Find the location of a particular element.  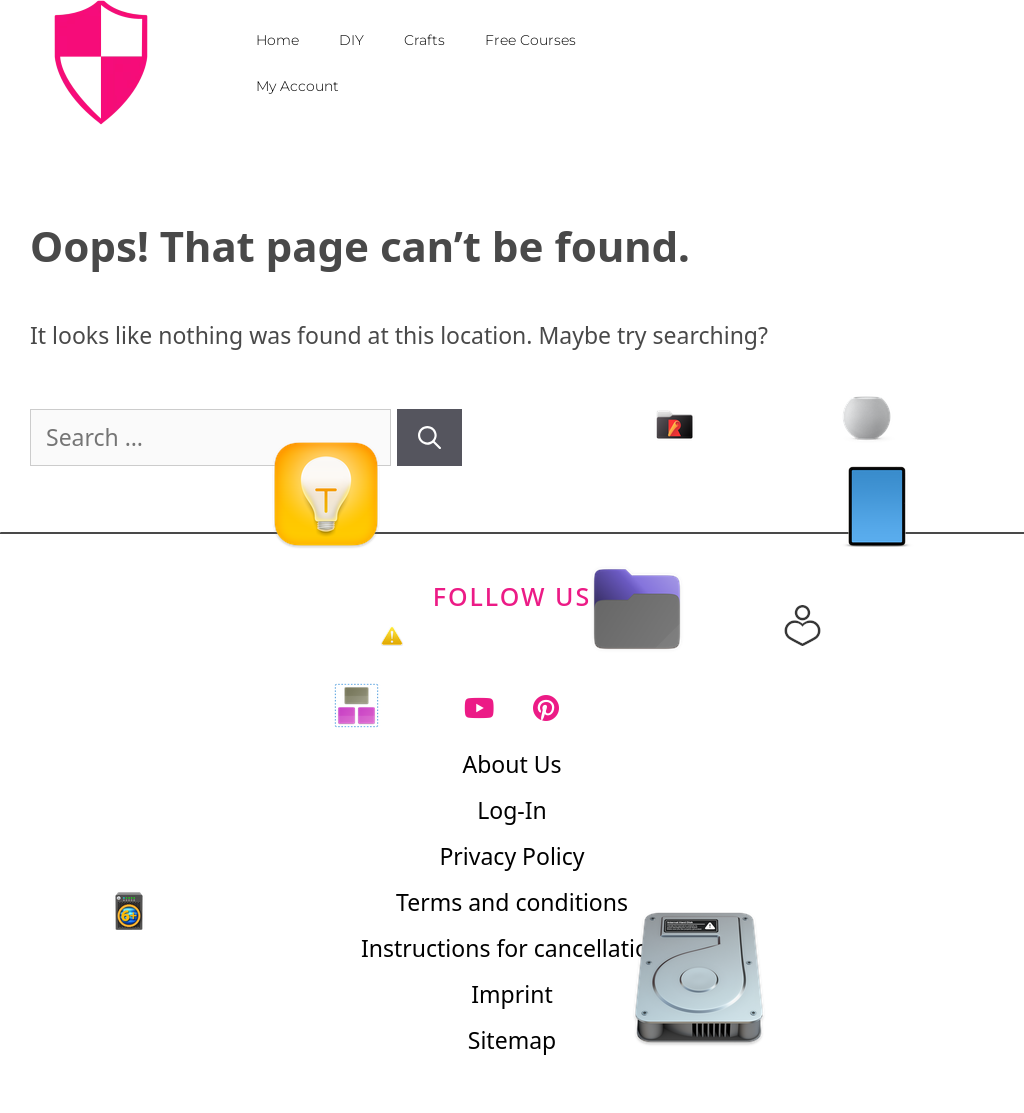

open rollup.js project folder is located at coordinates (674, 425).